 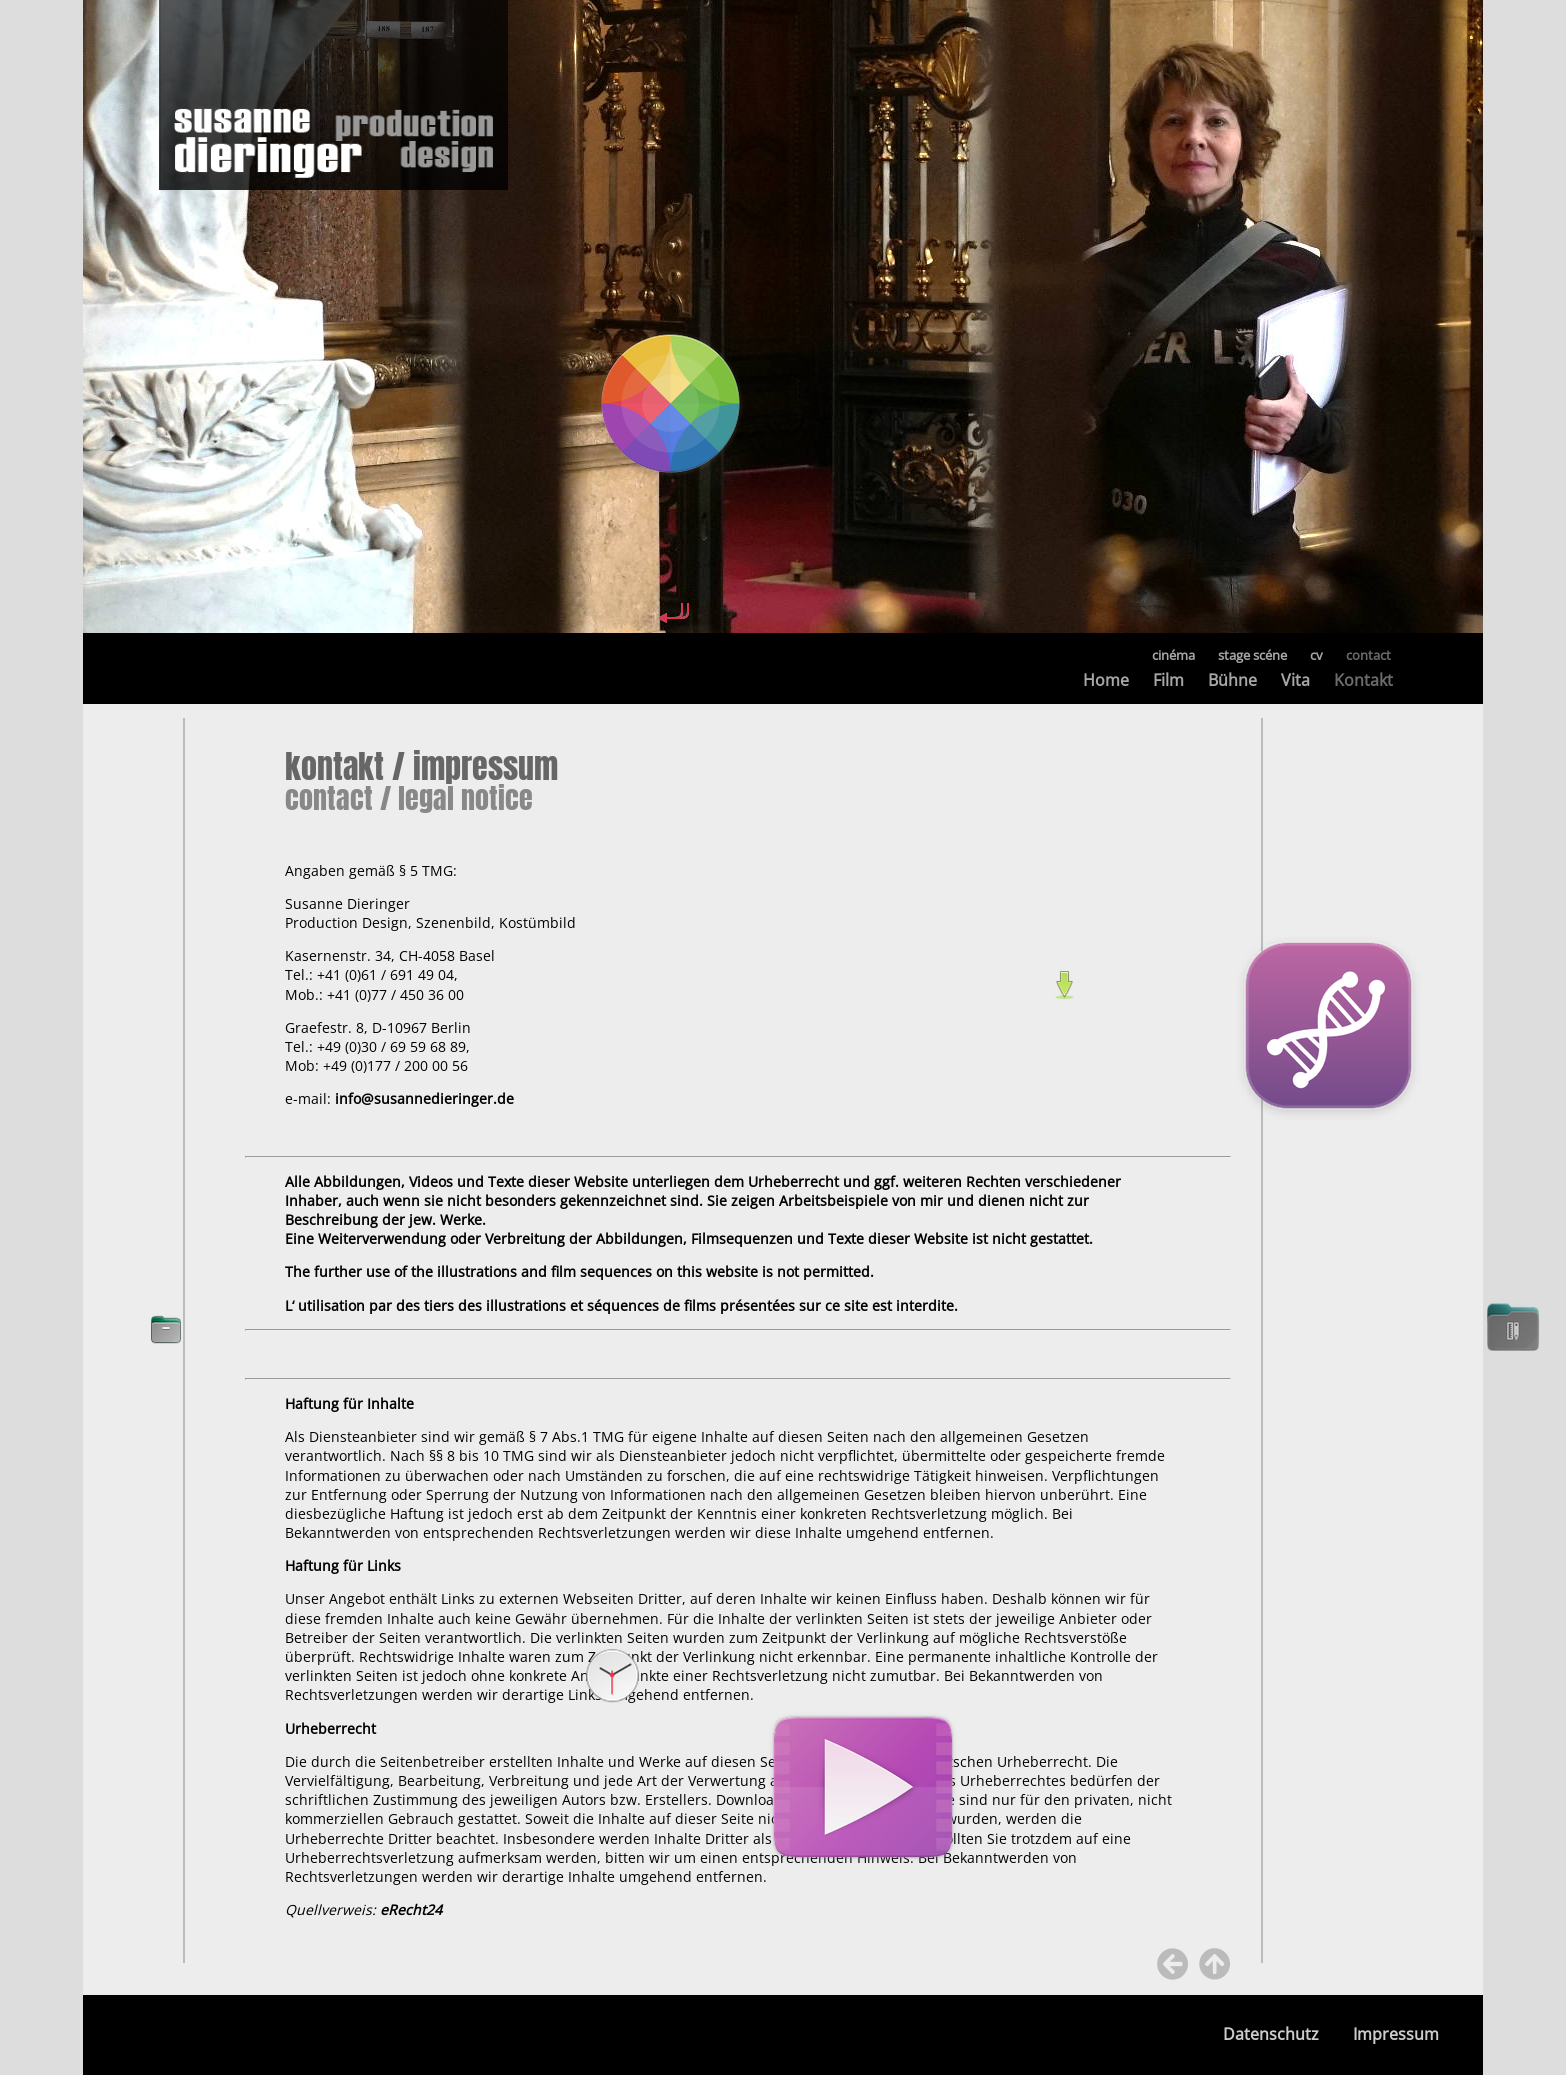 What do you see at coordinates (673, 611) in the screenshot?
I see `reply to all recipients in an email thread` at bounding box center [673, 611].